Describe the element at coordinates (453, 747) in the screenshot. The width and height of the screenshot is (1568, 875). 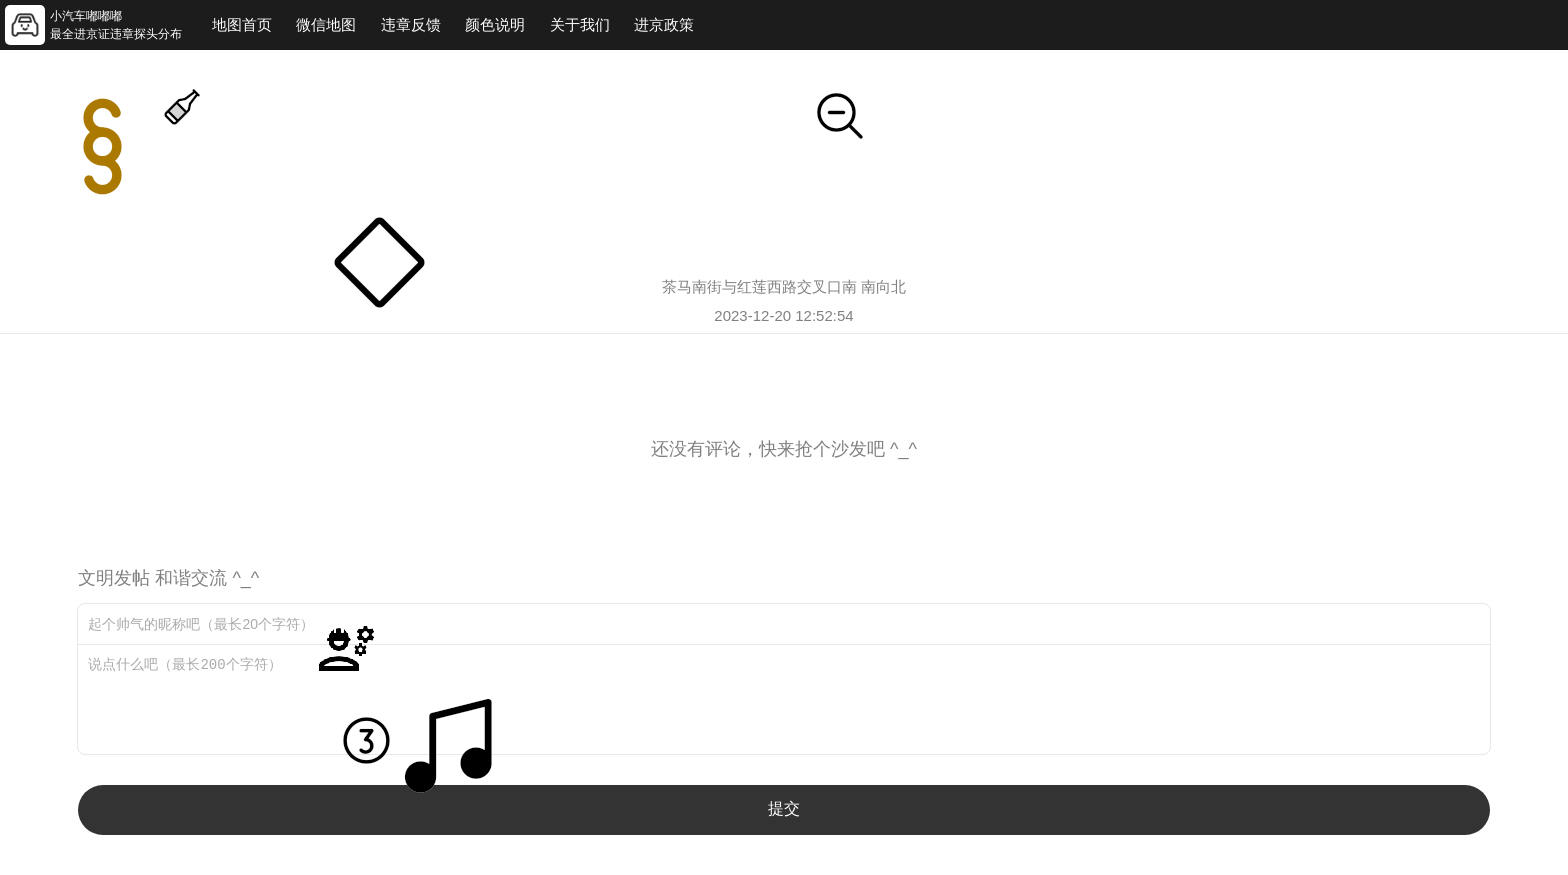
I see `access music library or audio files` at that location.